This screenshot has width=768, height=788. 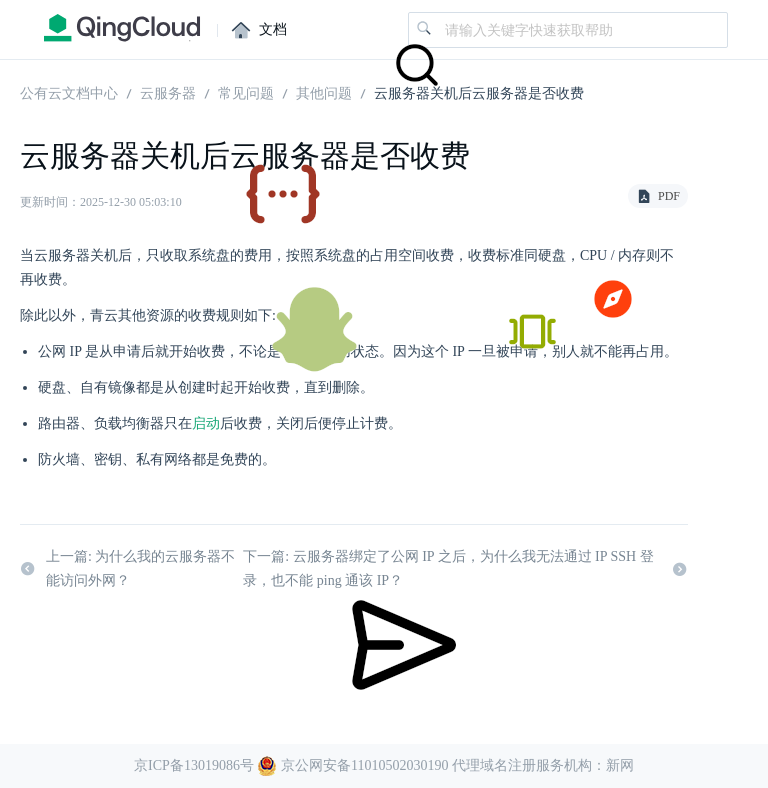 What do you see at coordinates (404, 645) in the screenshot?
I see `send a message or email` at bounding box center [404, 645].